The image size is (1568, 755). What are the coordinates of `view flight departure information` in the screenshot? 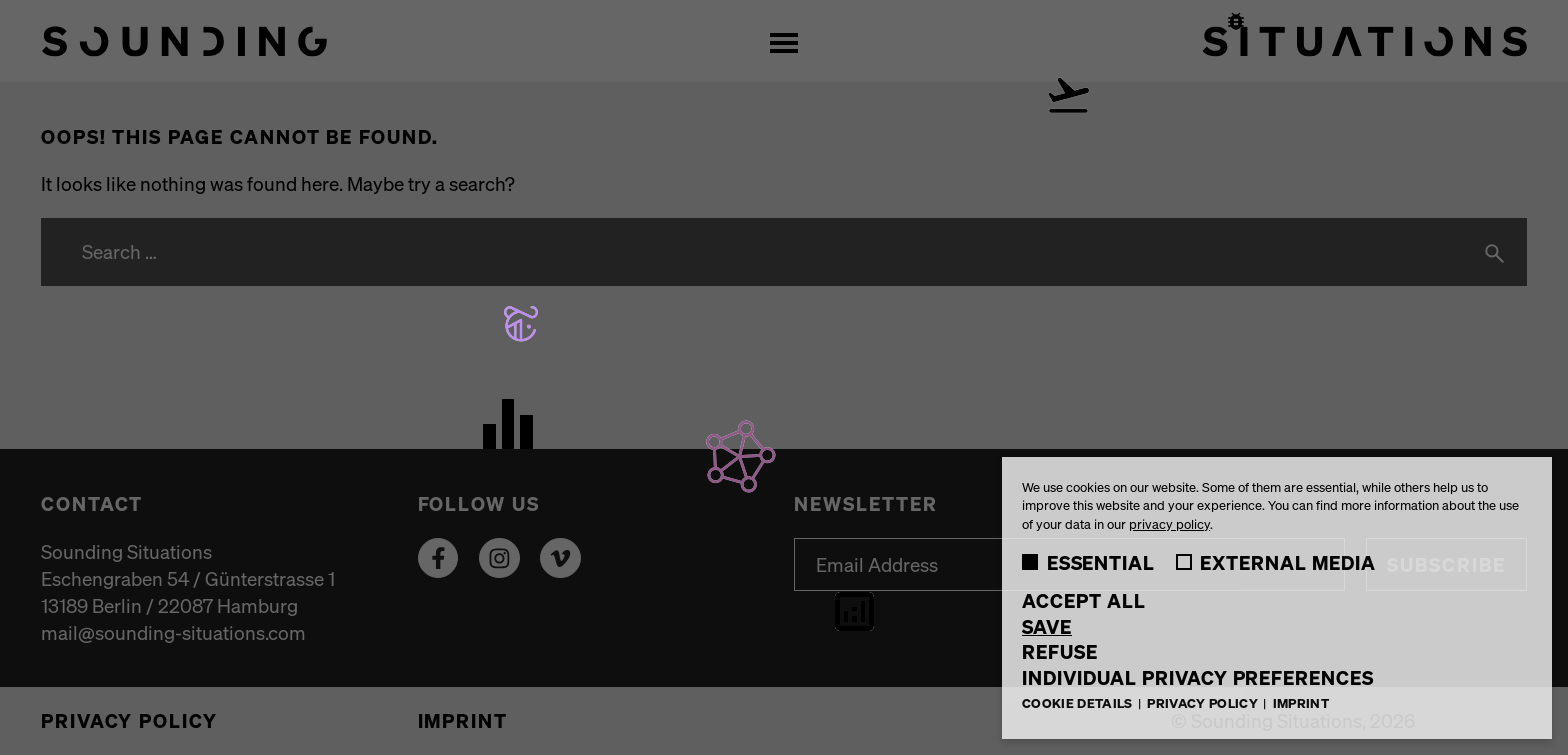 It's located at (1068, 94).